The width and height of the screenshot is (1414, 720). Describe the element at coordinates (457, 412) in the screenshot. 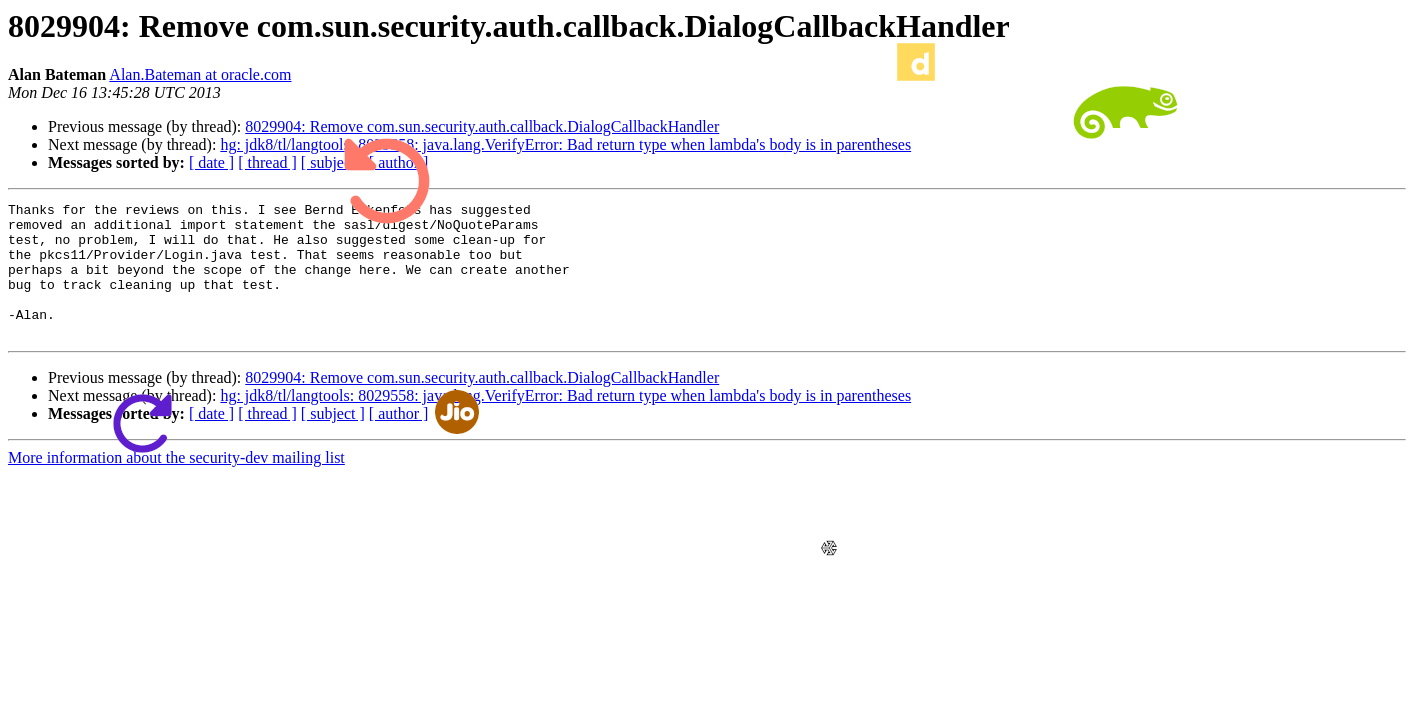

I see `jio app or service` at that location.